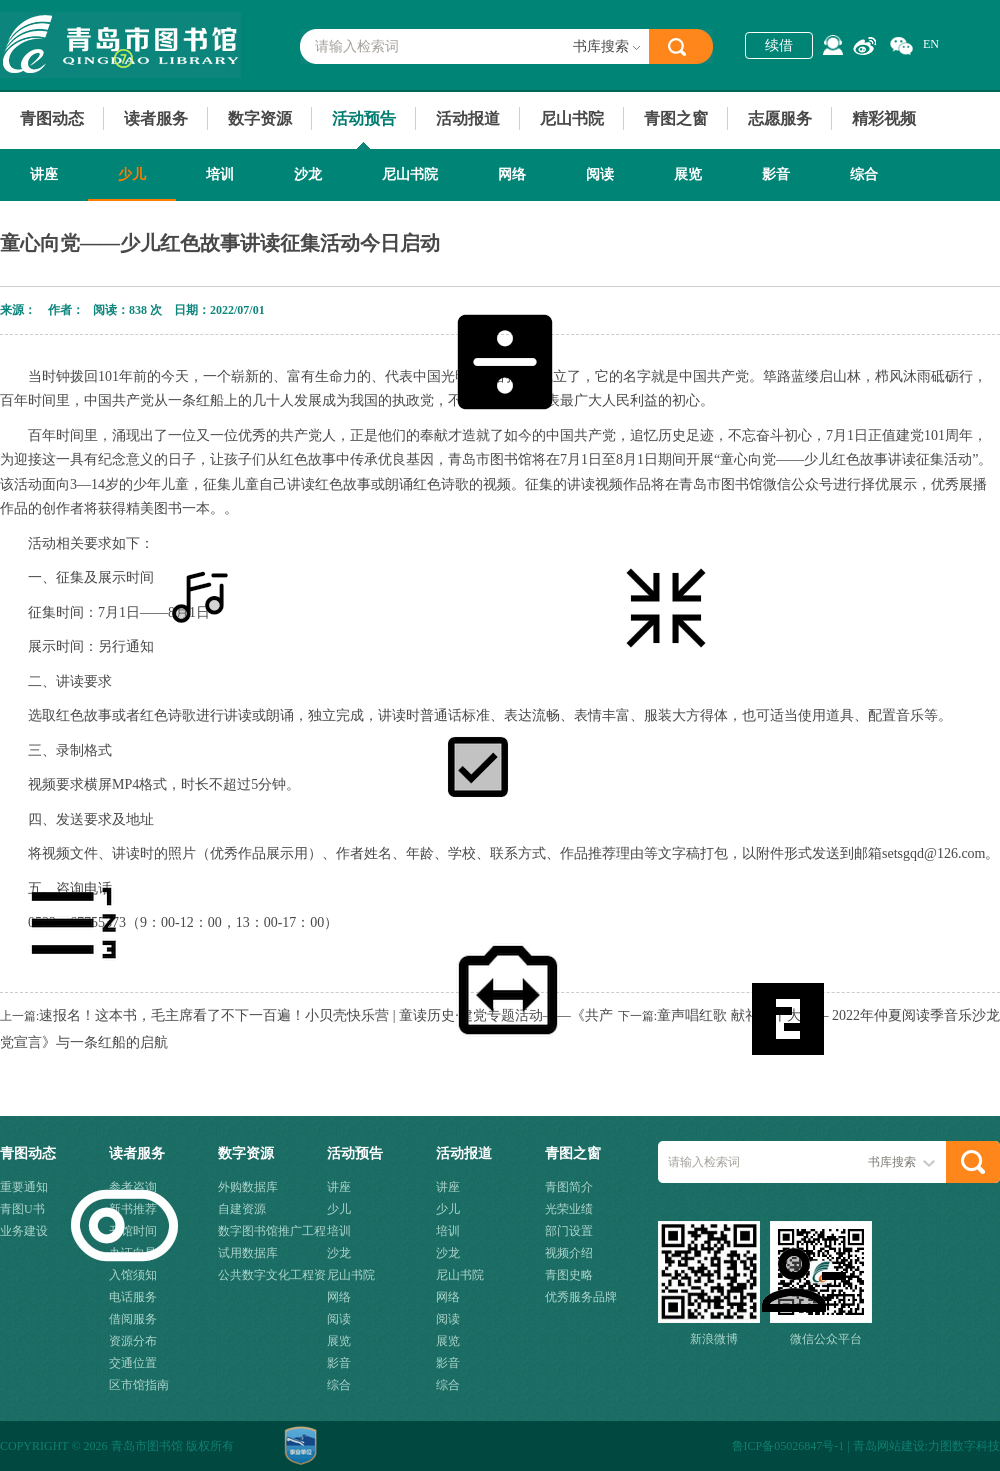  What do you see at coordinates (76, 923) in the screenshot?
I see `switch to right-to-left numbered list format` at bounding box center [76, 923].